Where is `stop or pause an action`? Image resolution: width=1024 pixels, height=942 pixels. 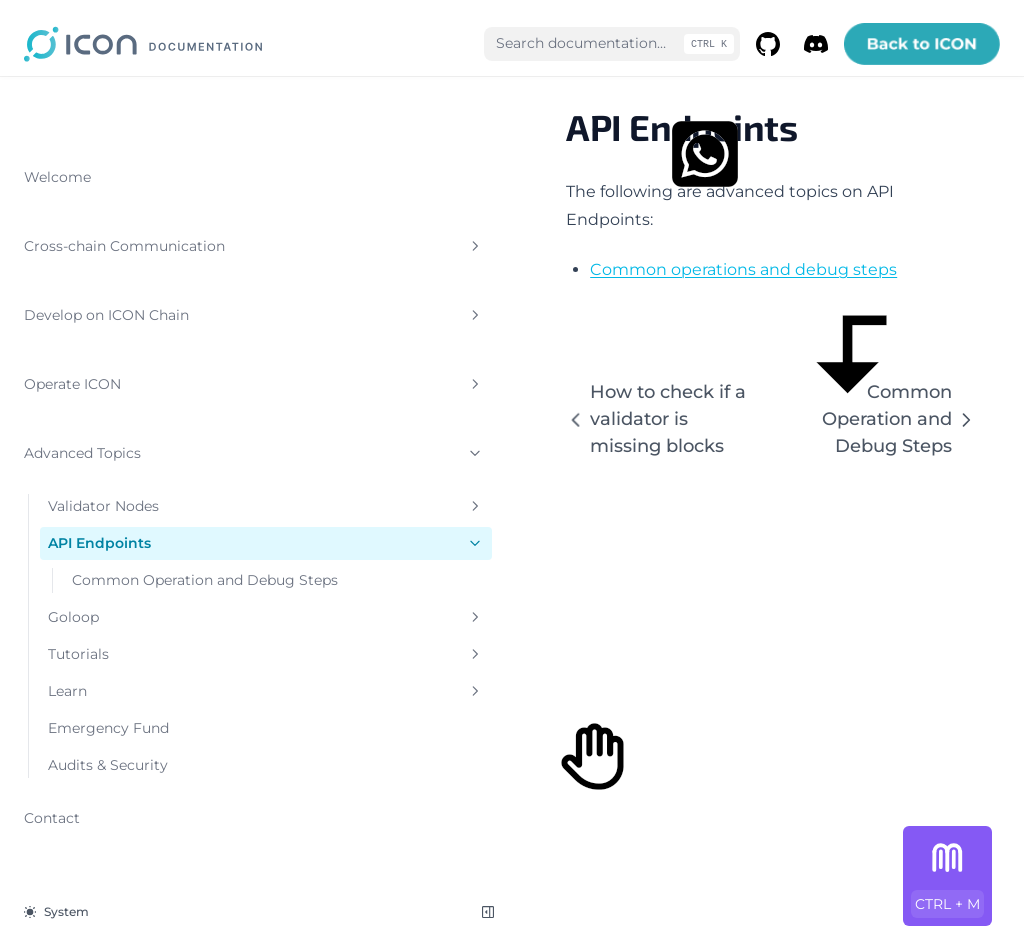
stop or pause an action is located at coordinates (594, 756).